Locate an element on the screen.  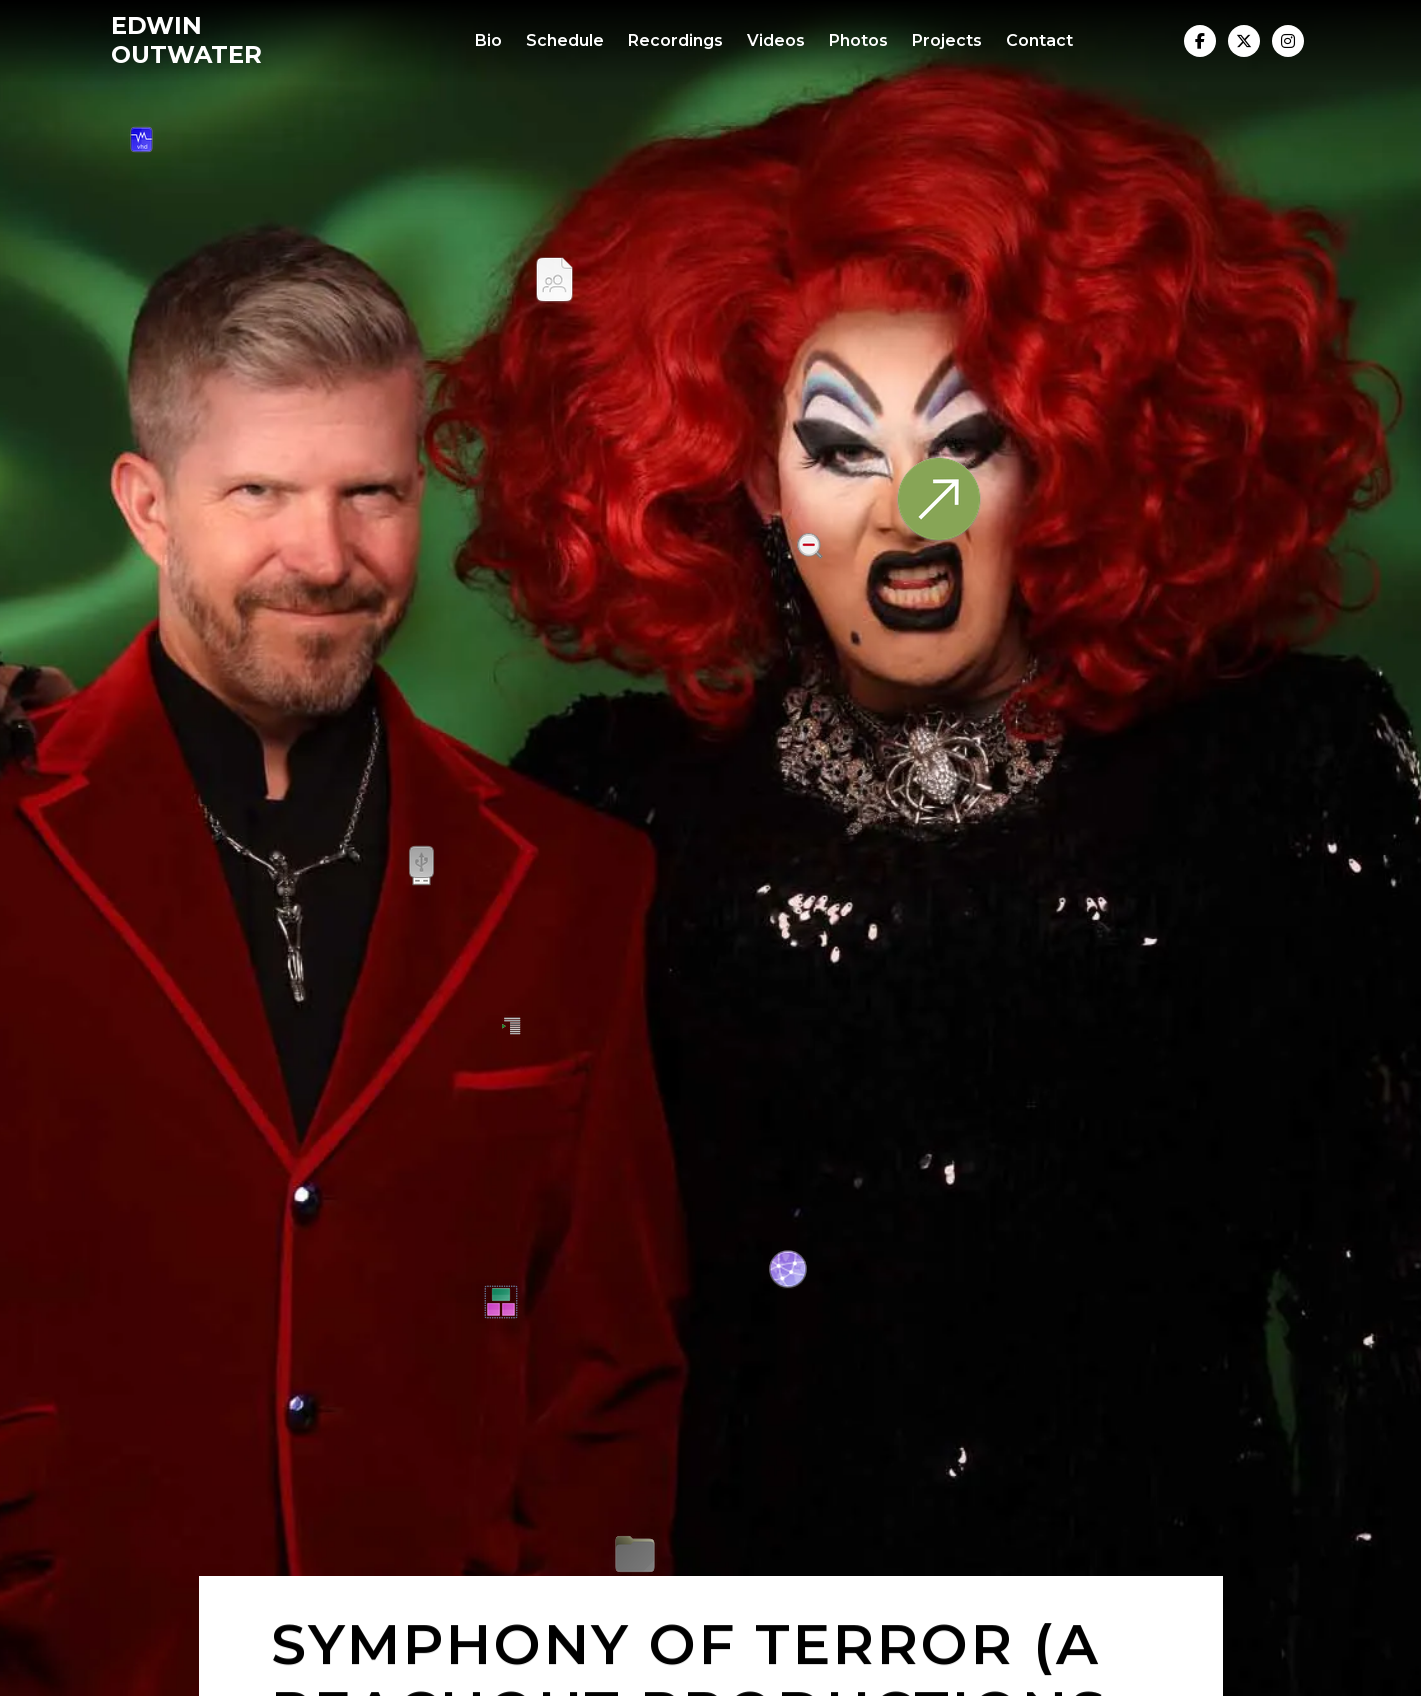
access connected USB drive is located at coordinates (421, 865).